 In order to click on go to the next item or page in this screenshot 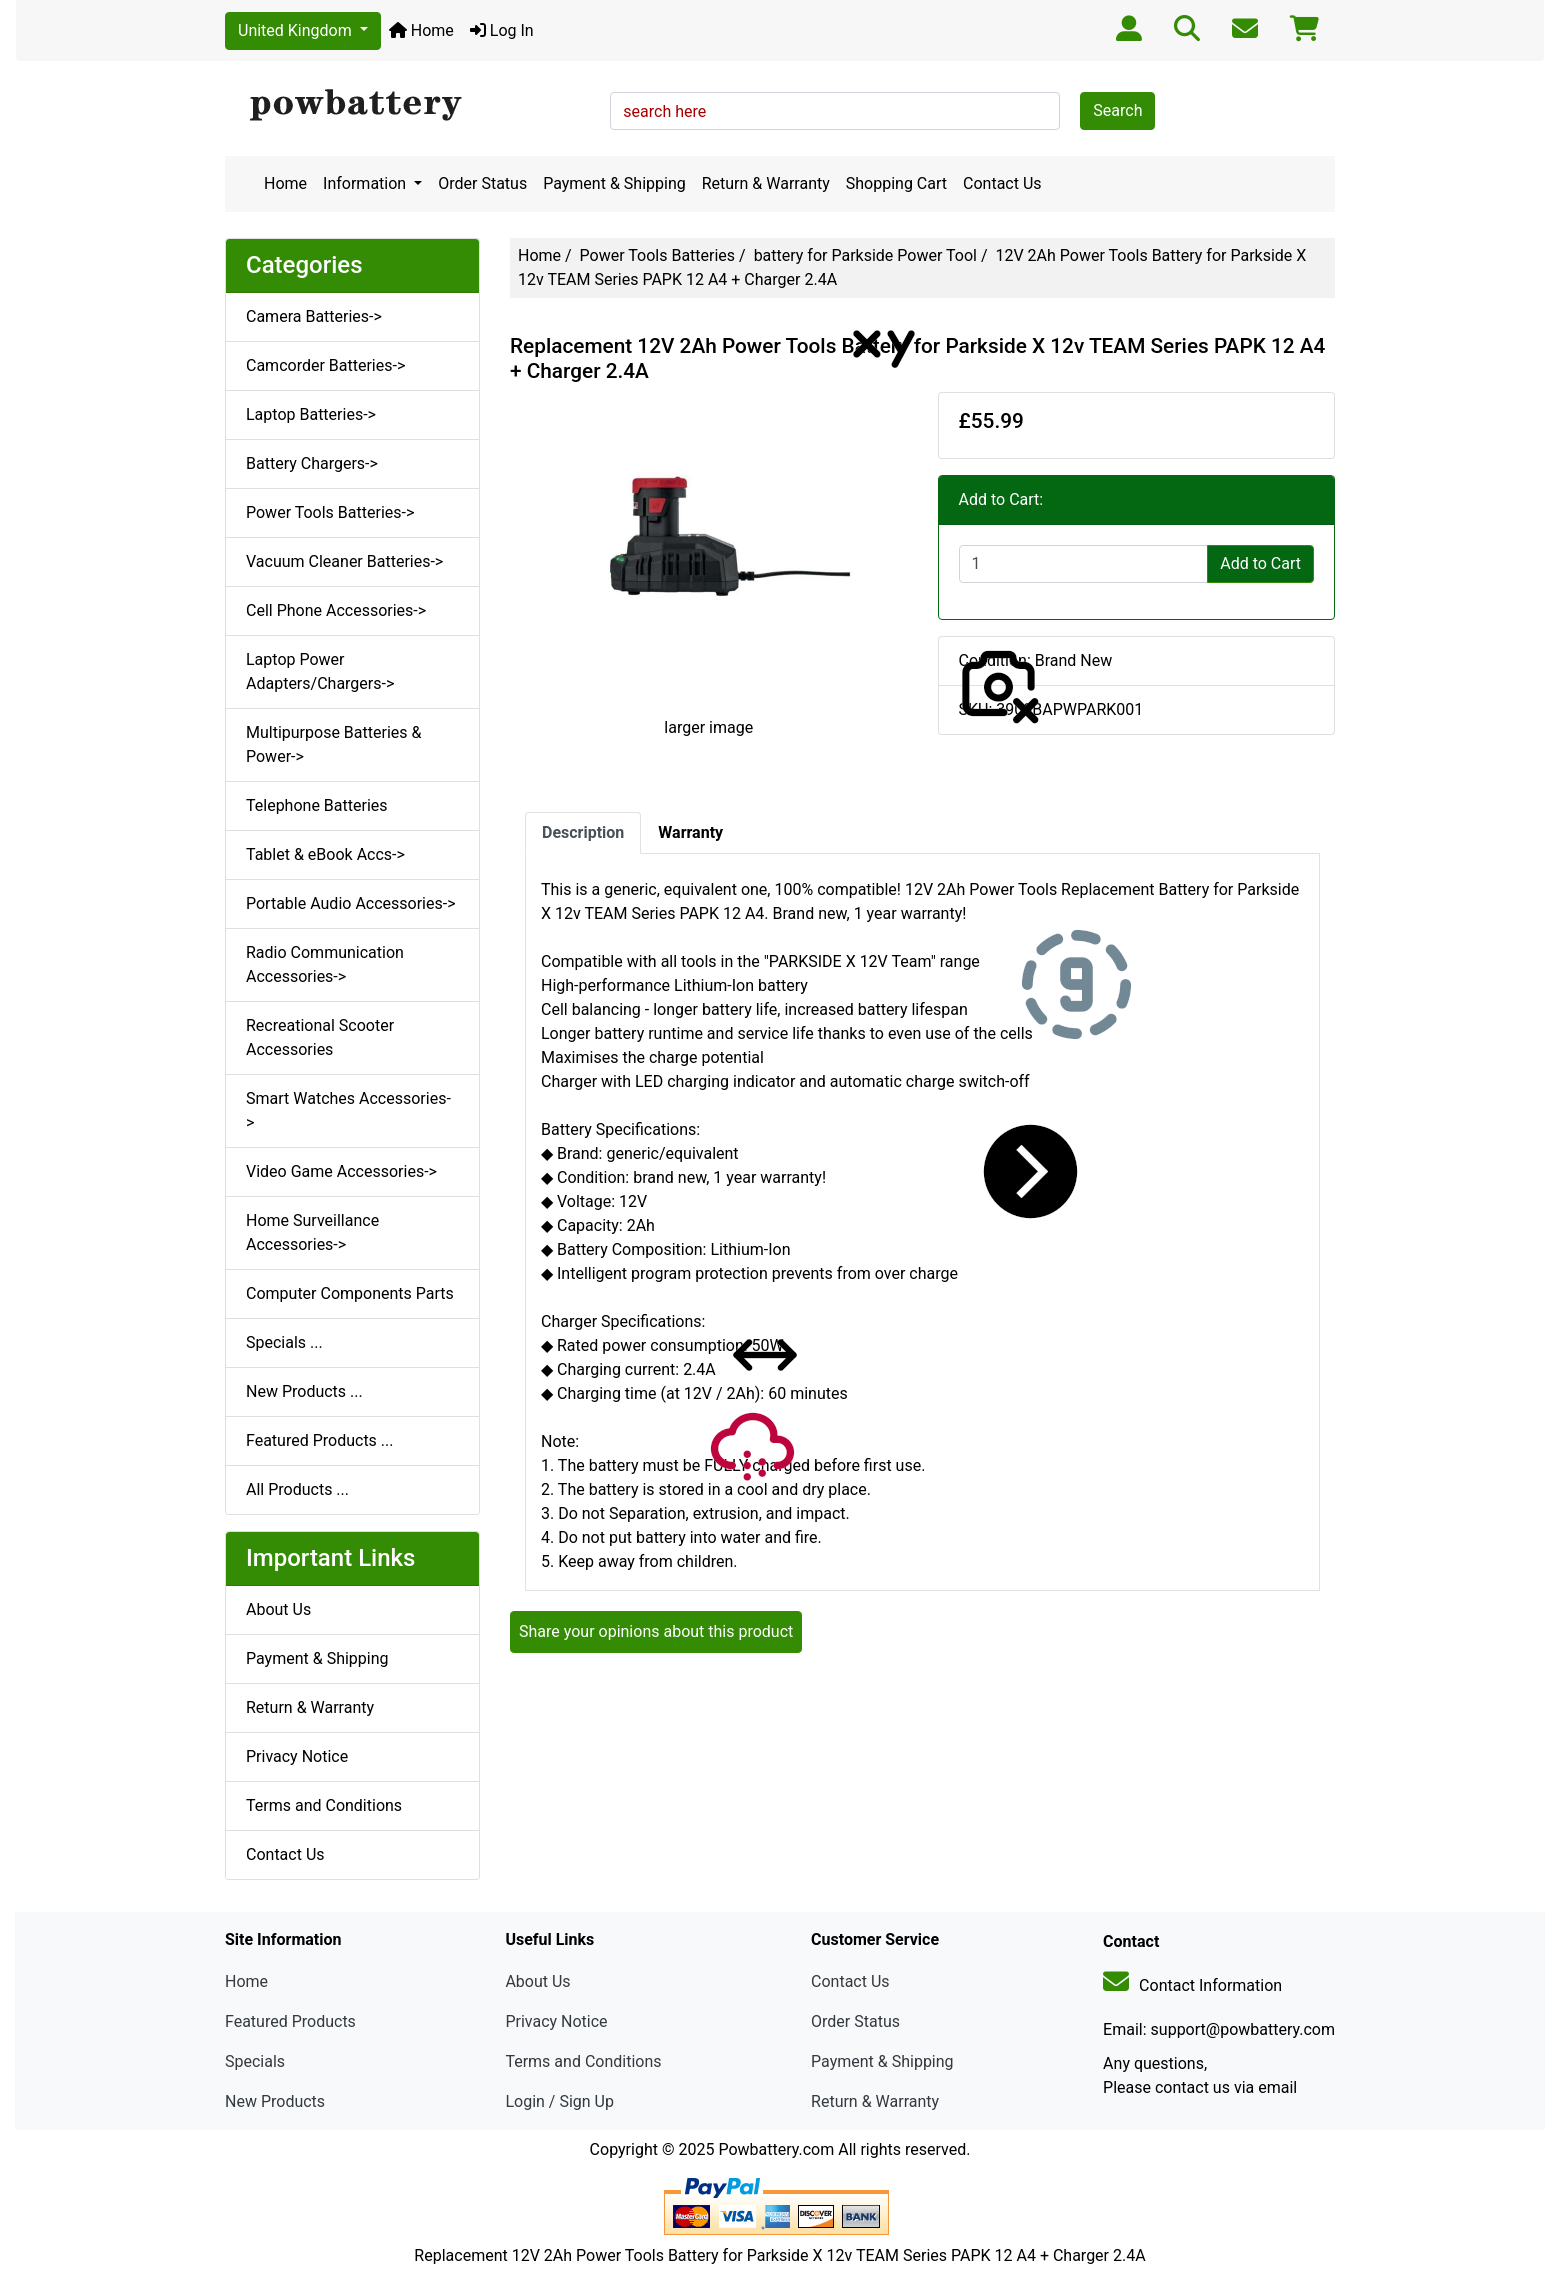, I will do `click(1030, 1171)`.